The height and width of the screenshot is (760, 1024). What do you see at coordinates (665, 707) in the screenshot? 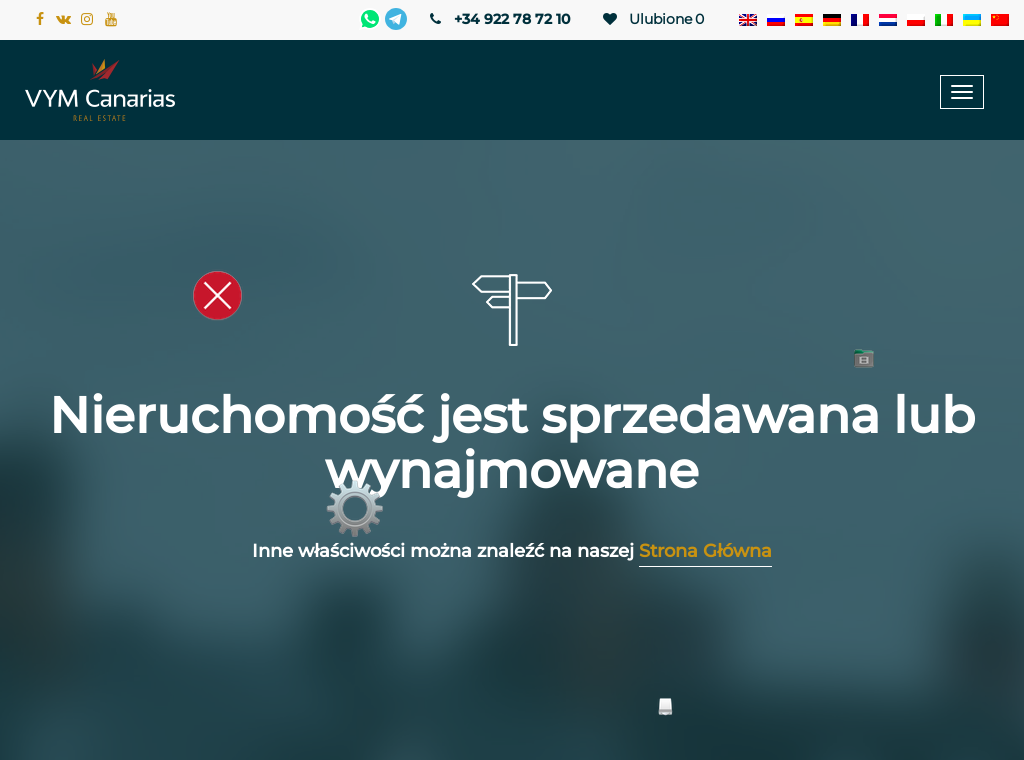
I see `access optical disc drive` at bounding box center [665, 707].